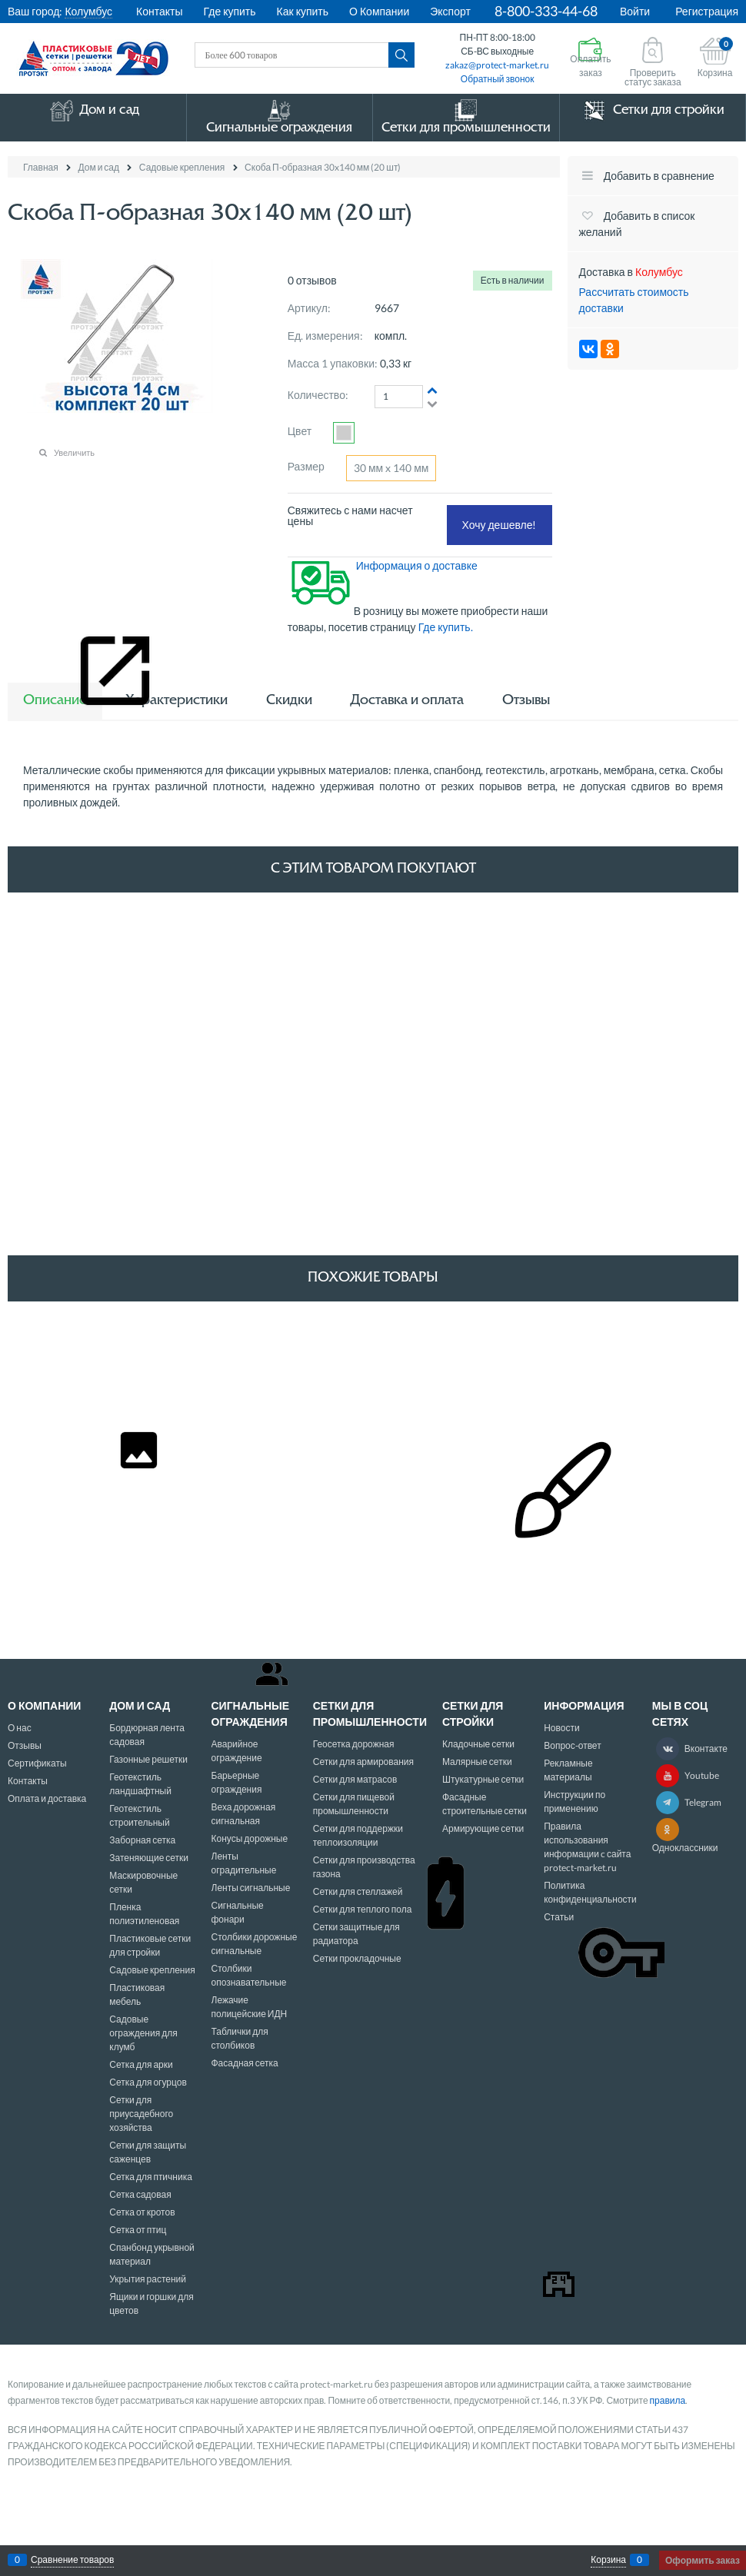 Image resolution: width=746 pixels, height=2576 pixels. I want to click on open link in a new window or tab, so click(115, 670).